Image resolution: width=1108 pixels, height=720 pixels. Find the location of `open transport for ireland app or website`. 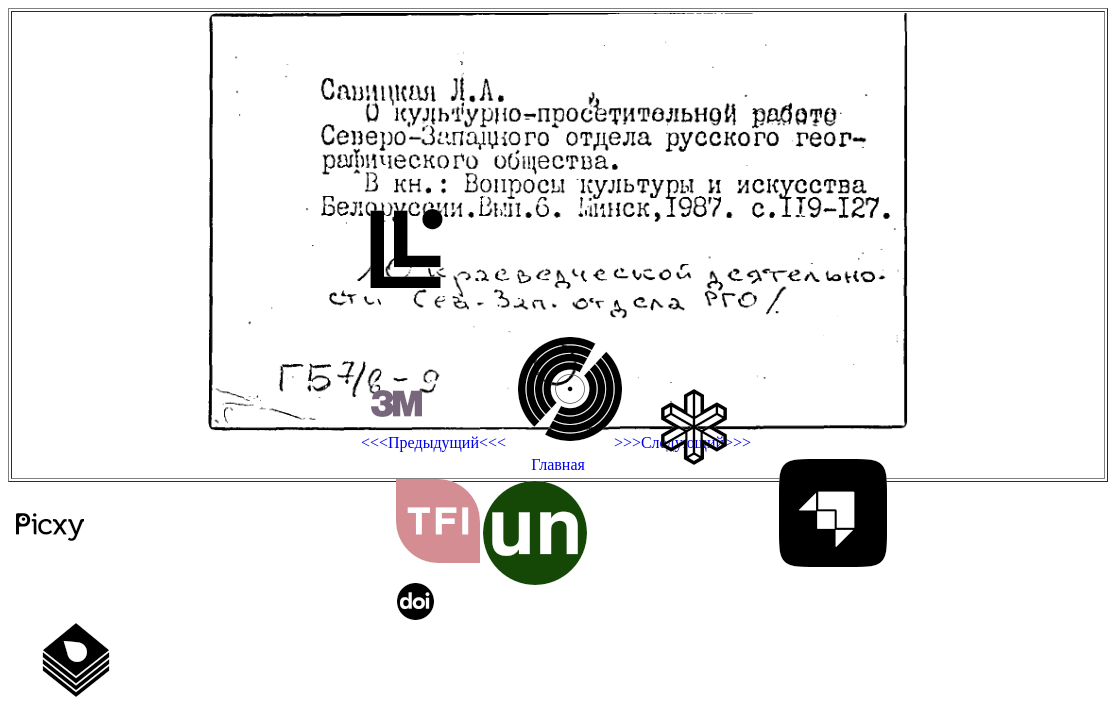

open transport for ireland app or website is located at coordinates (438, 521).